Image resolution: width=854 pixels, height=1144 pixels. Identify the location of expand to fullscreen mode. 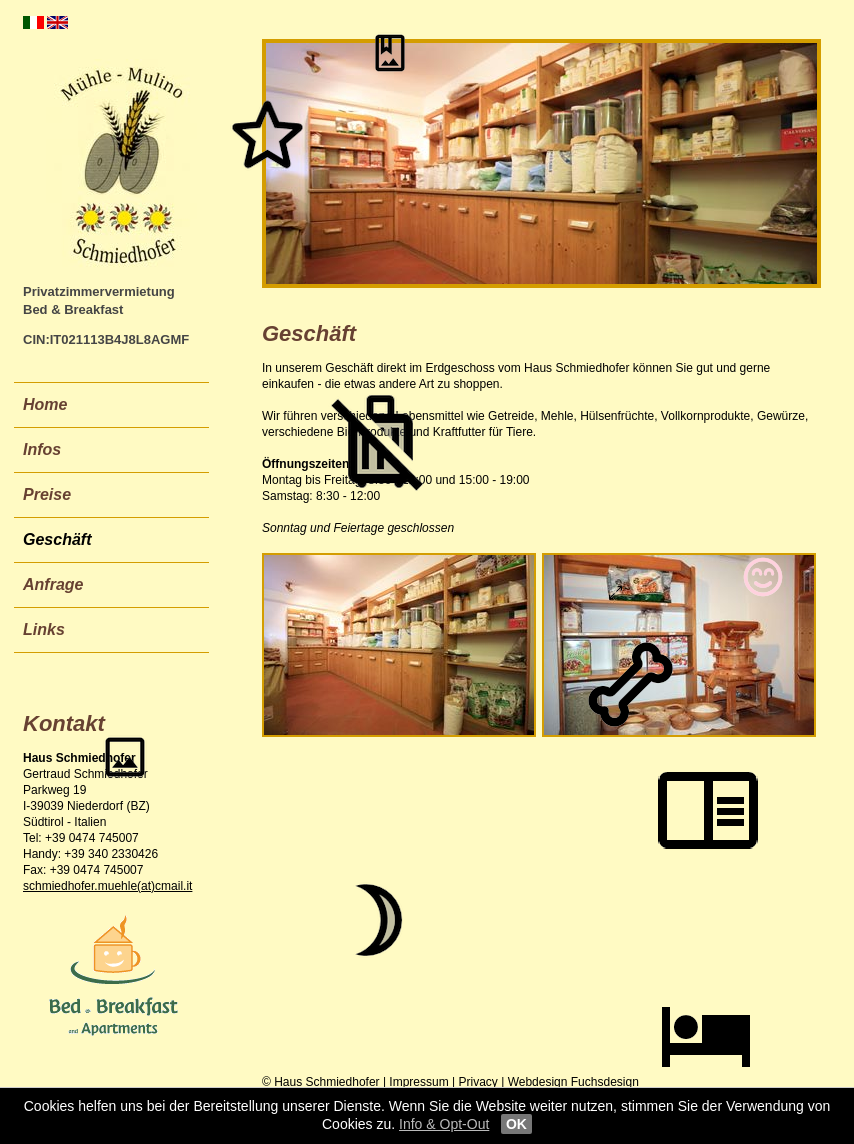
(615, 592).